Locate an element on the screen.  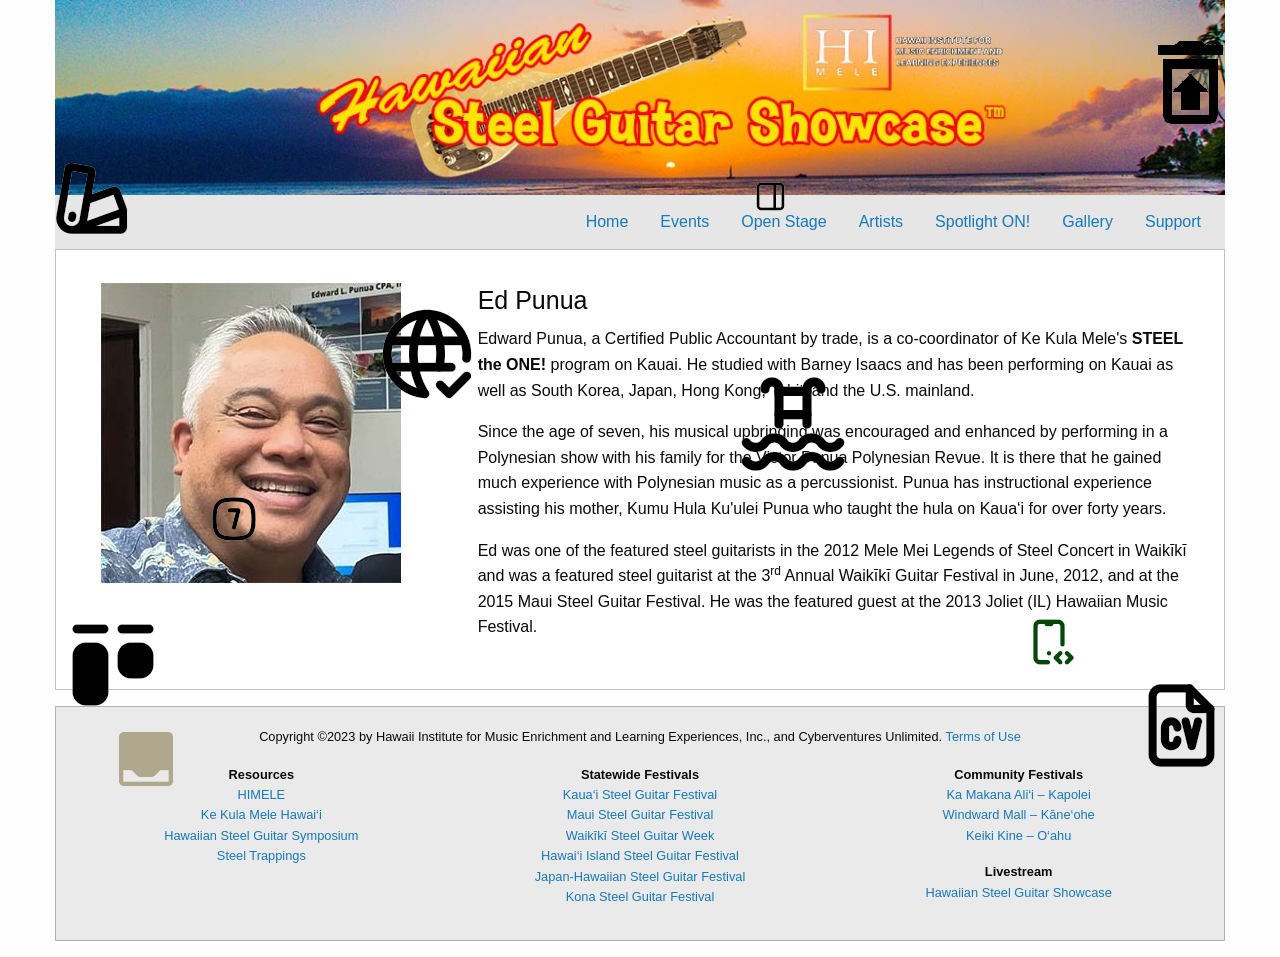
open color palette or theme options is located at coordinates (89, 201).